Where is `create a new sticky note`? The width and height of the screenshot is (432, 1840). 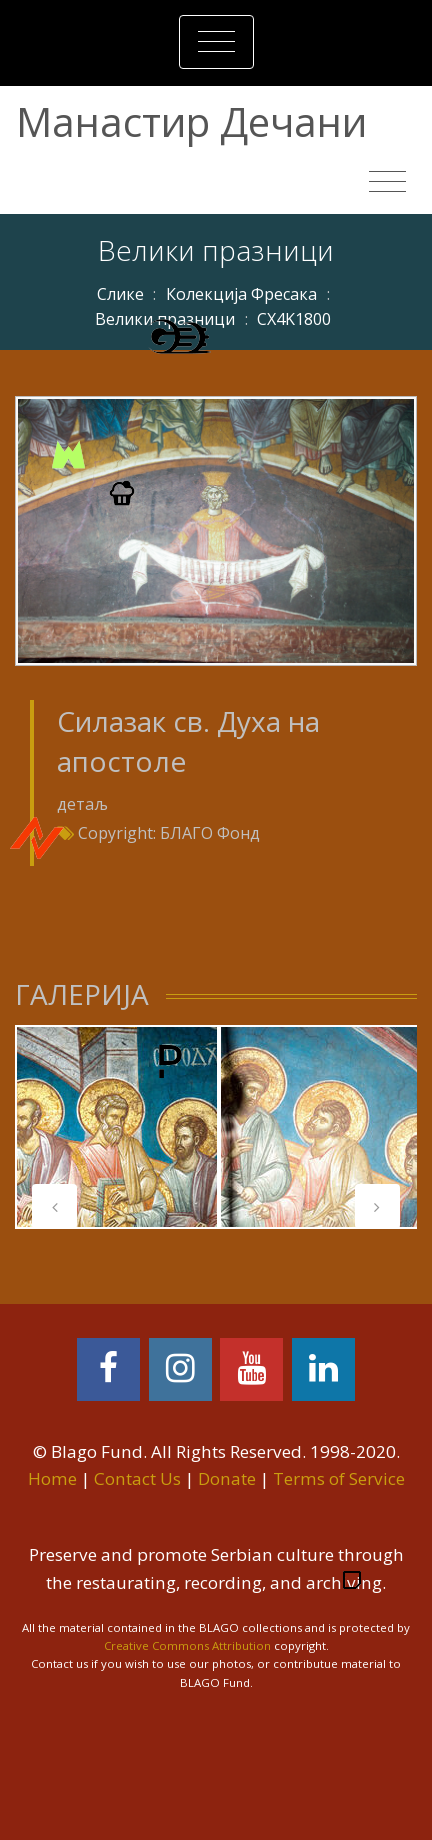
create a new sticky note is located at coordinates (352, 1580).